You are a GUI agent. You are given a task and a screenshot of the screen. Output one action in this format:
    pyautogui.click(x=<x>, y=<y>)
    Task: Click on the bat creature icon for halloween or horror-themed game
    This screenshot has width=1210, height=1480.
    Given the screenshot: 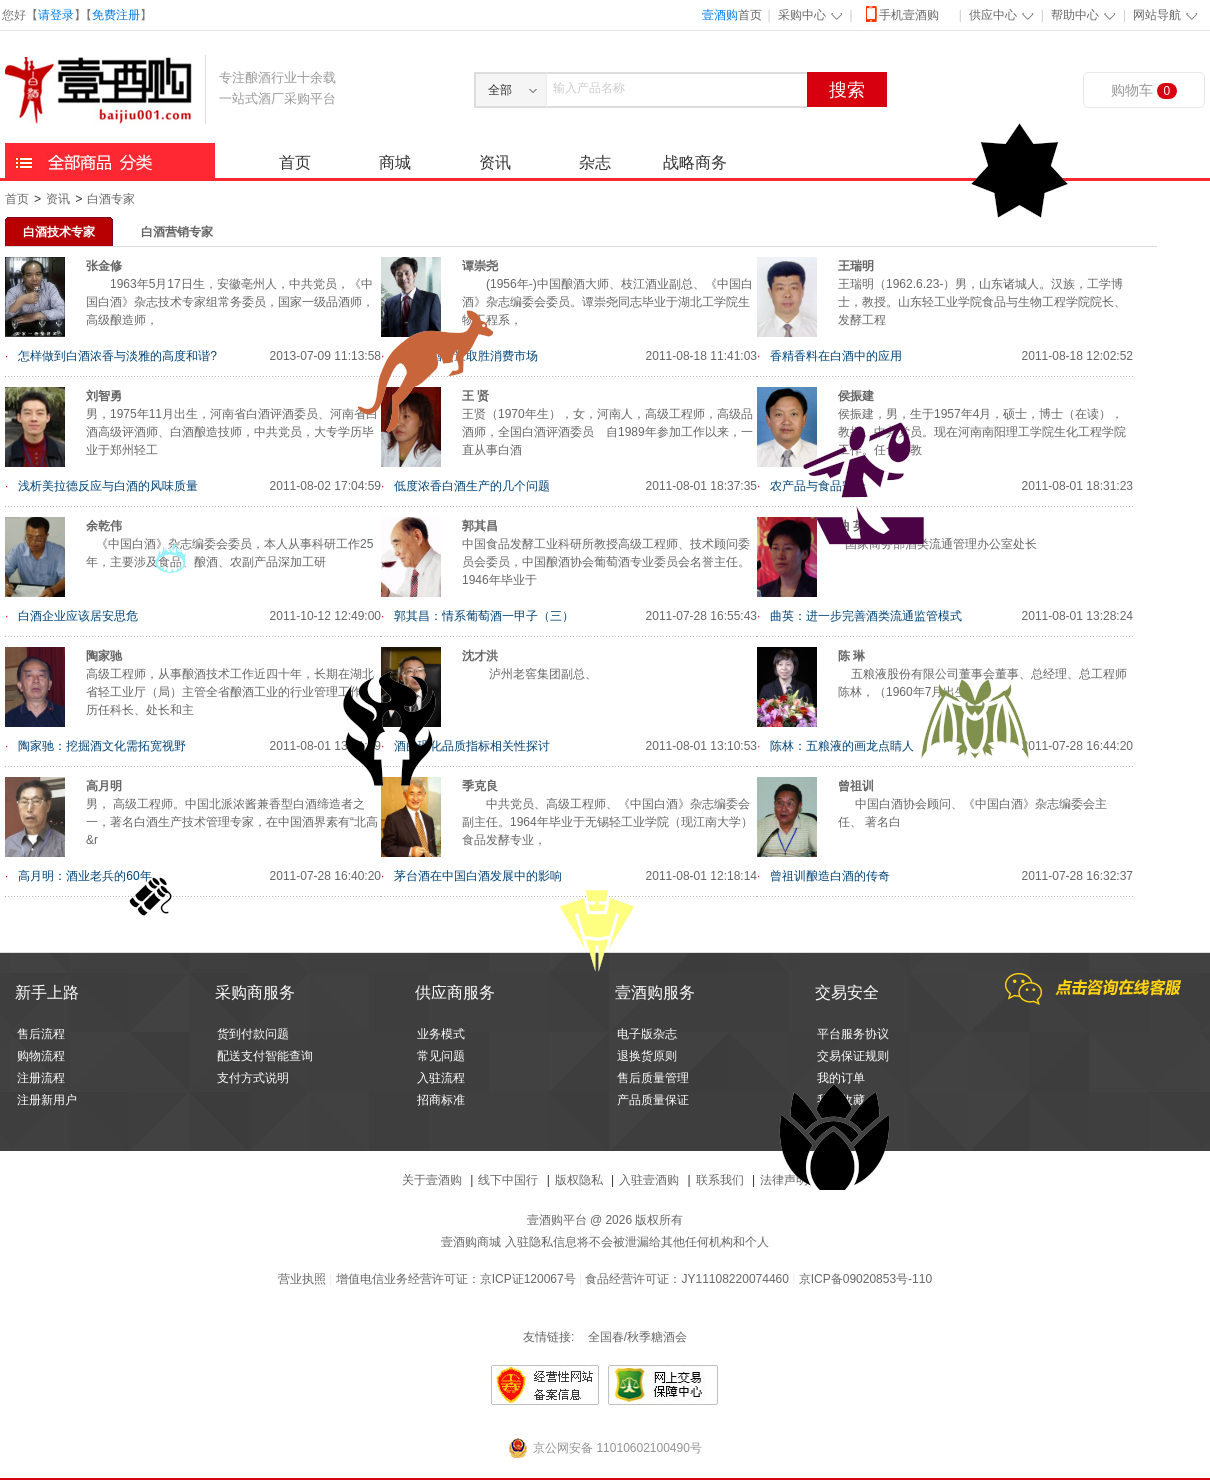 What is the action you would take?
    pyautogui.click(x=975, y=719)
    